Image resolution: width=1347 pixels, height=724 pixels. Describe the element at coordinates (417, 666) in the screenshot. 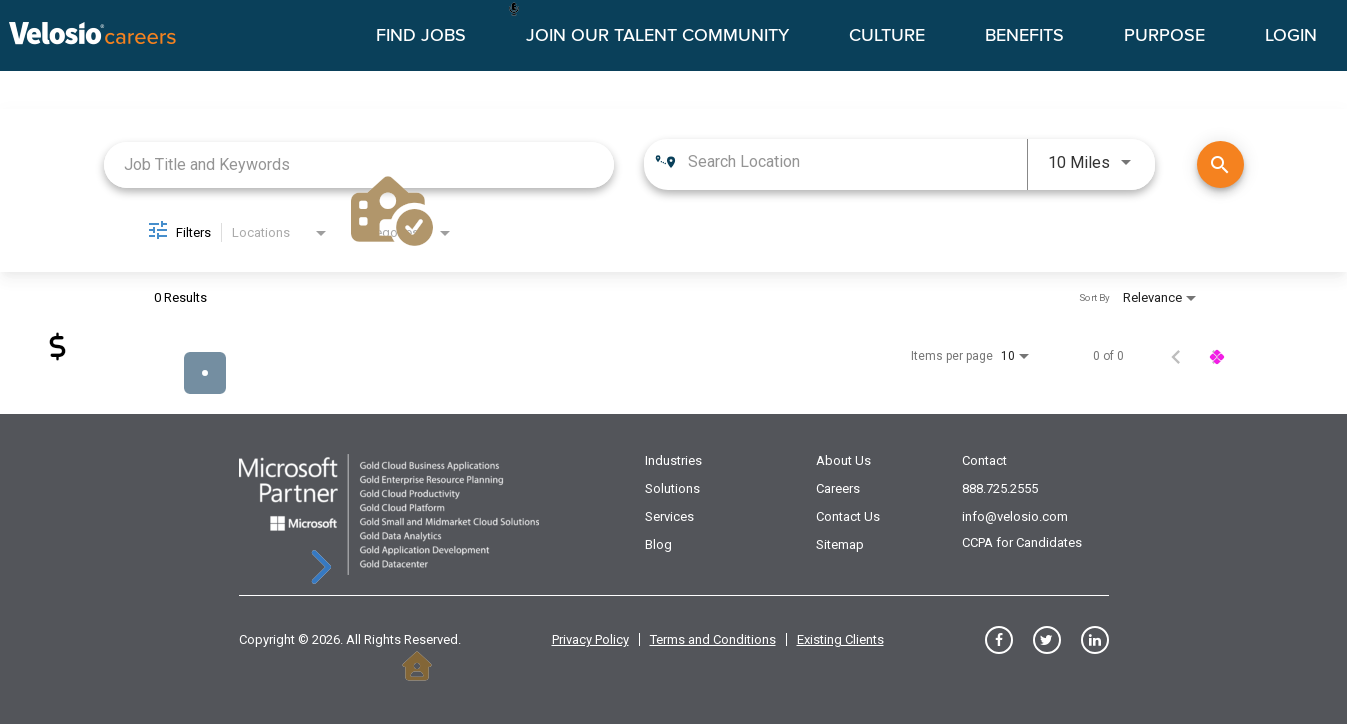

I see `view your home profile` at that location.